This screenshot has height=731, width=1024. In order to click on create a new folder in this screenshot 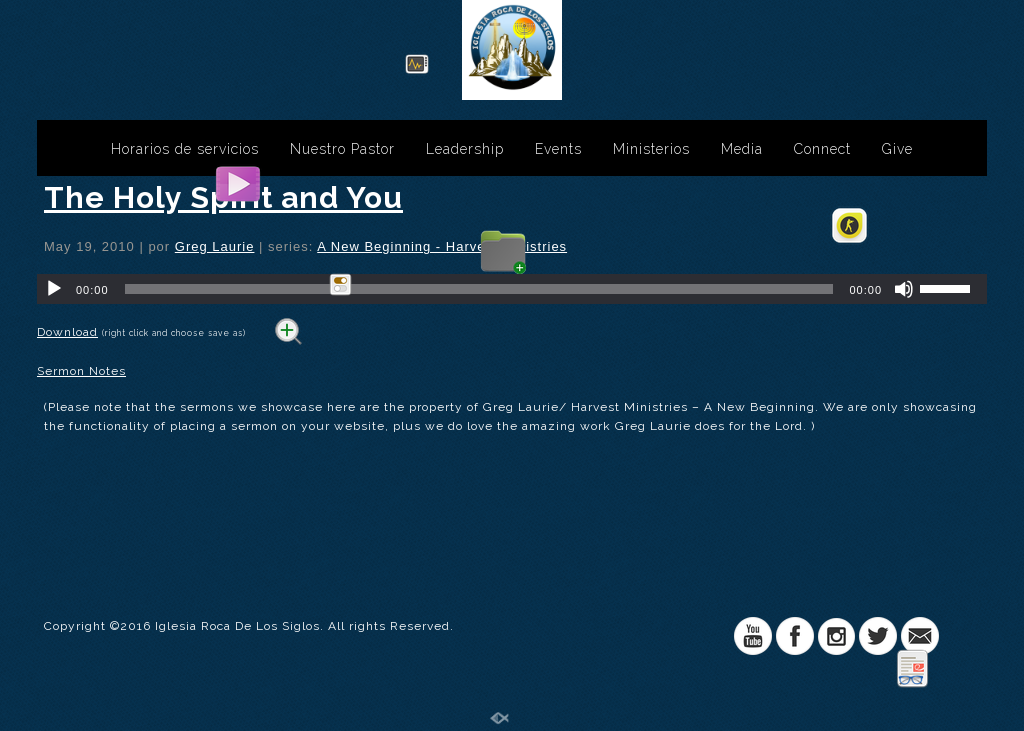, I will do `click(503, 251)`.